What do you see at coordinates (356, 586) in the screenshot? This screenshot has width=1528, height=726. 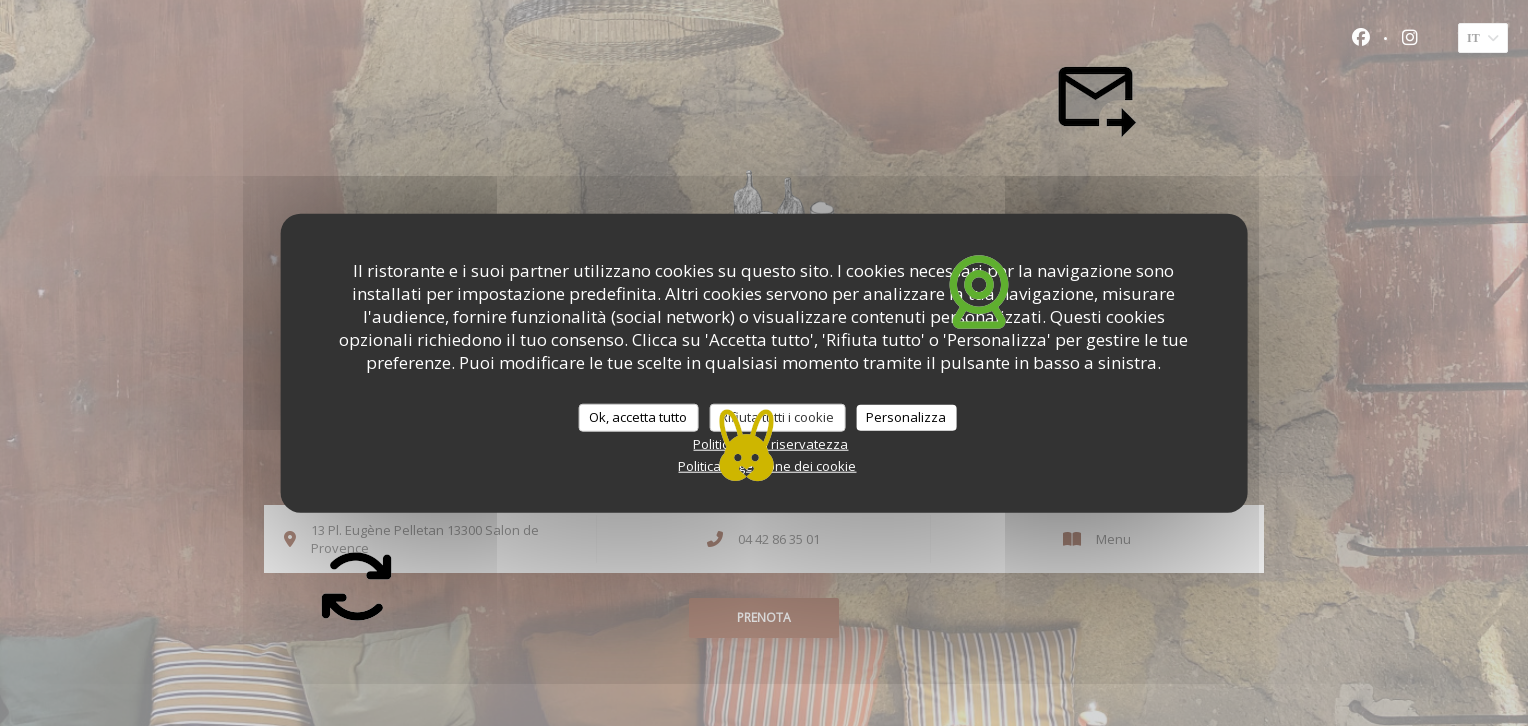 I see `refresh or reload content` at bounding box center [356, 586].